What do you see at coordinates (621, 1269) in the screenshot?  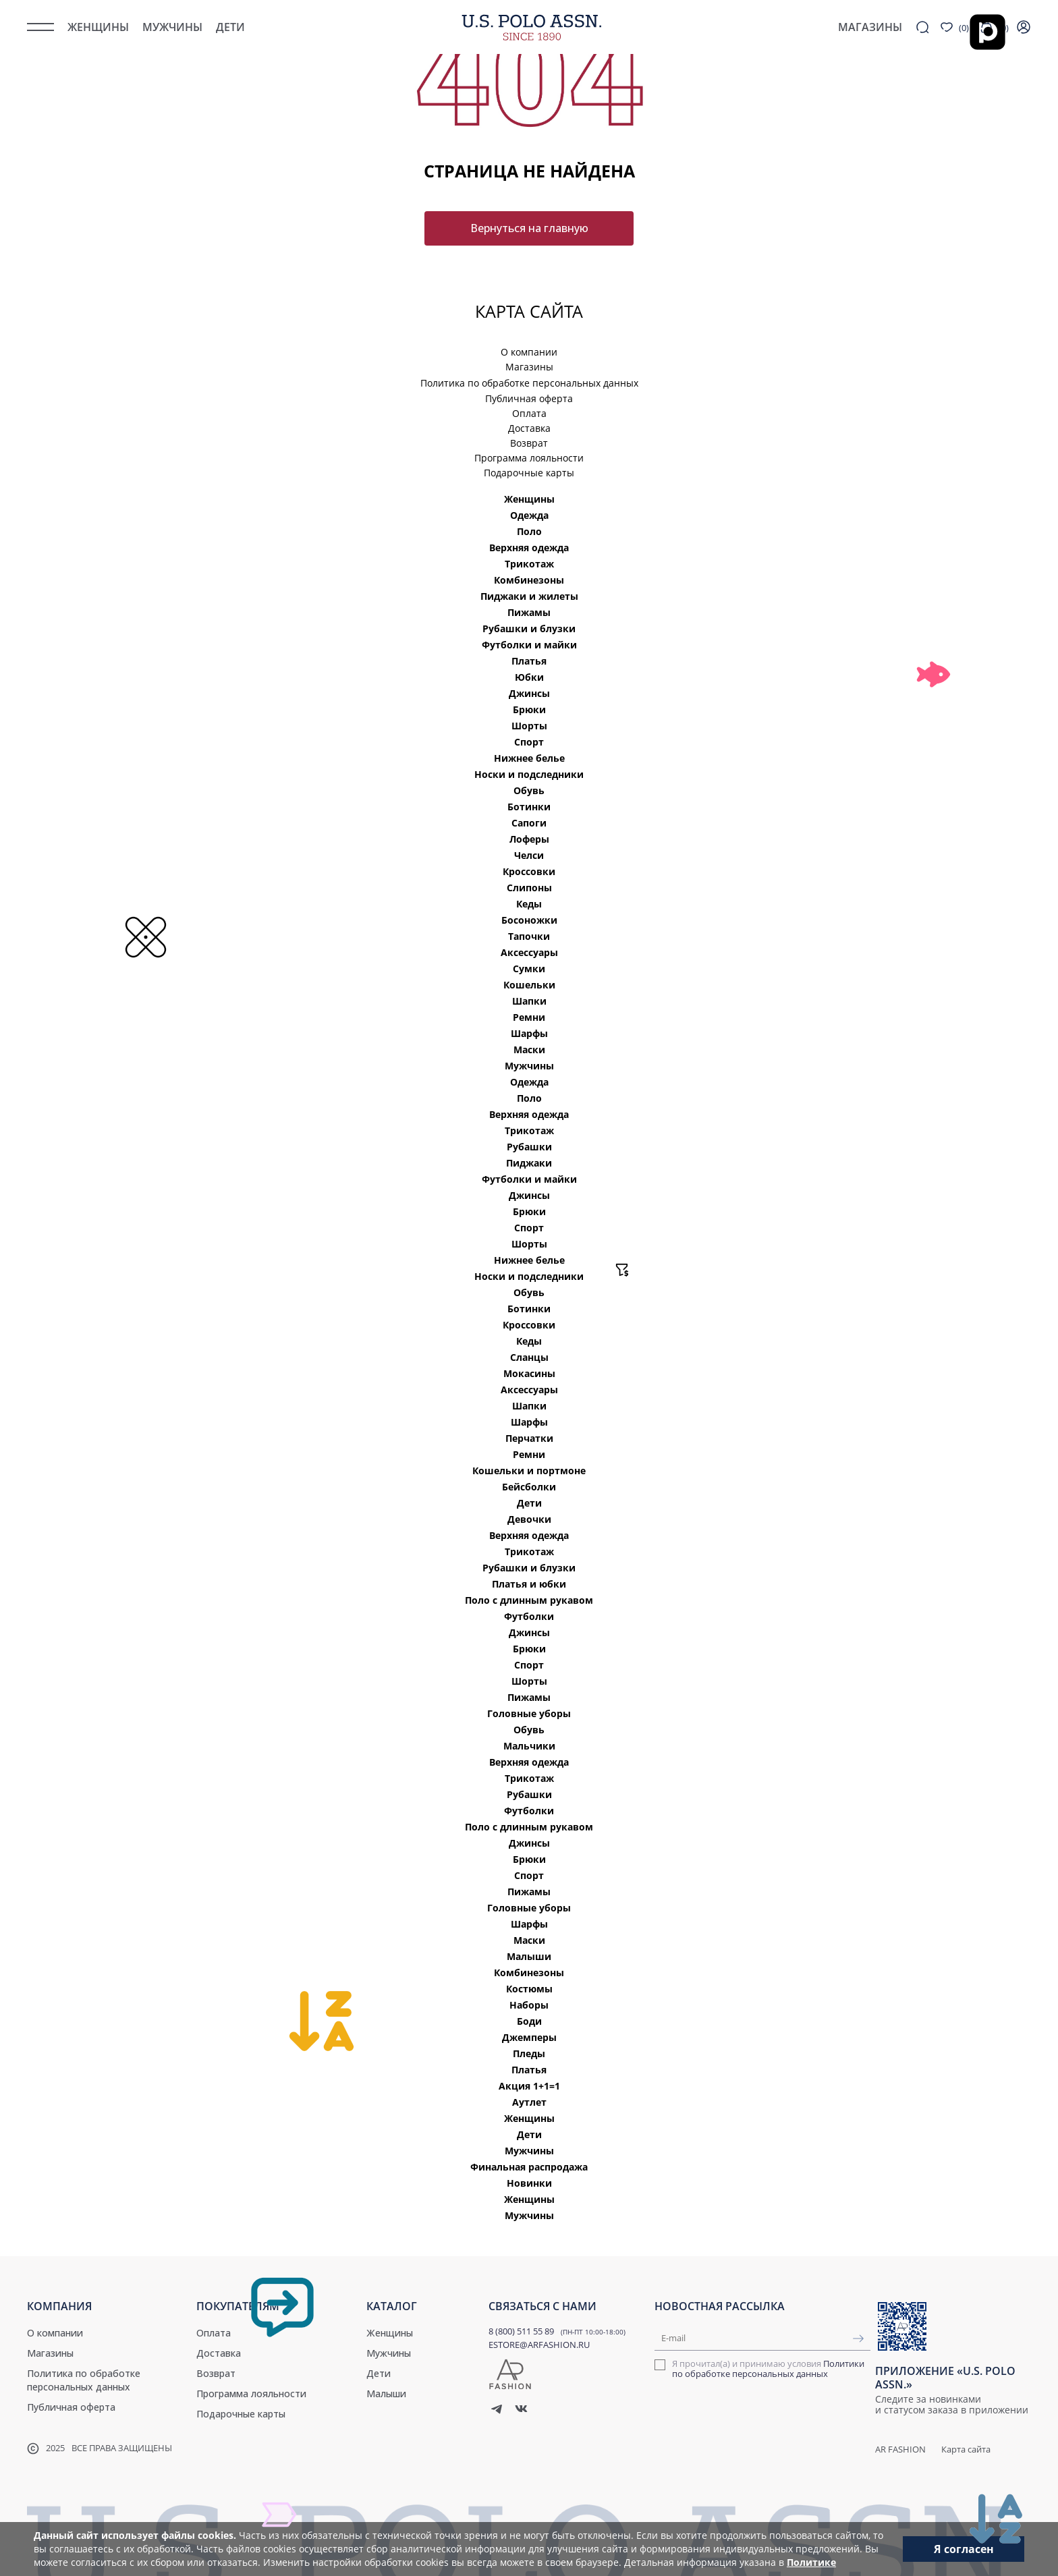 I see `filter results by price or cost` at bounding box center [621, 1269].